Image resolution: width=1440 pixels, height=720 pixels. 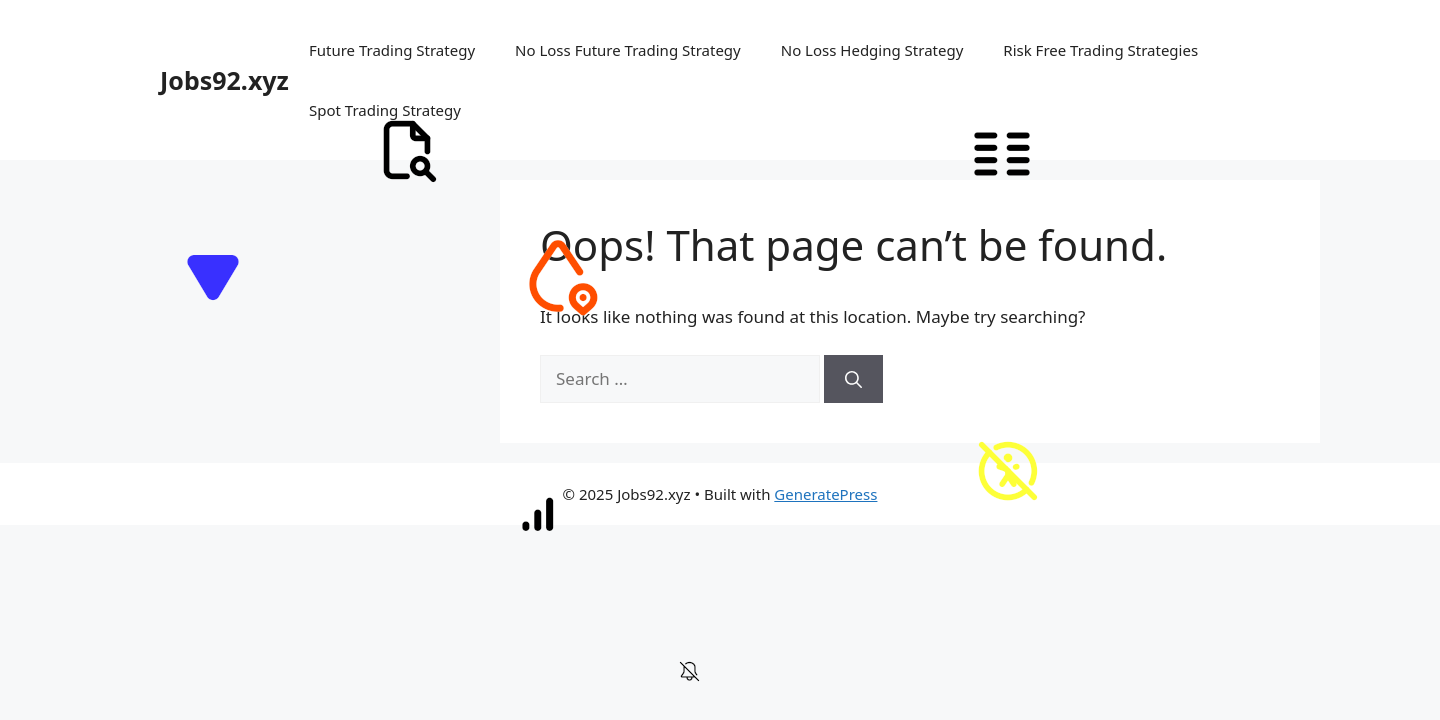 I want to click on accessibility features disabled, so click(x=1008, y=471).